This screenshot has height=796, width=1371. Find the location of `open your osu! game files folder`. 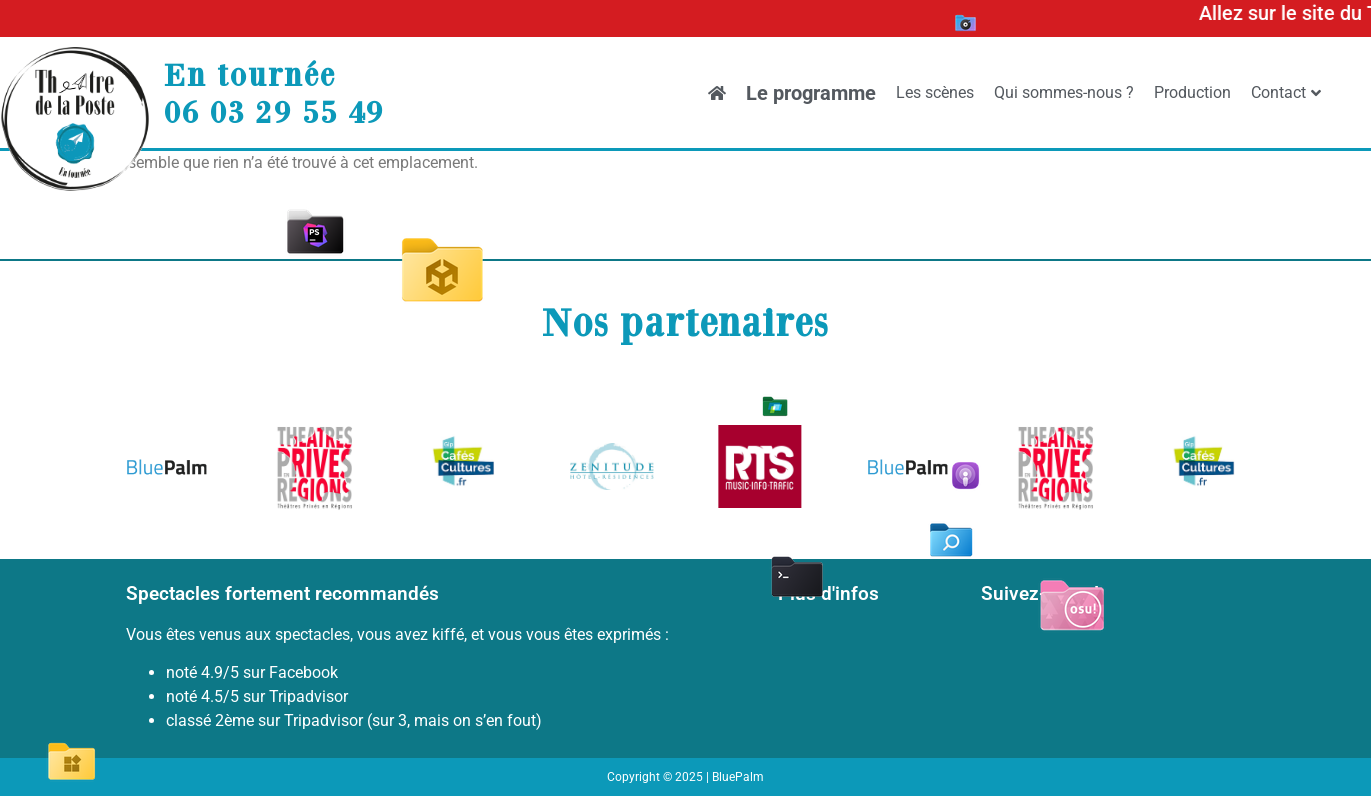

open your osu! game files folder is located at coordinates (1072, 607).